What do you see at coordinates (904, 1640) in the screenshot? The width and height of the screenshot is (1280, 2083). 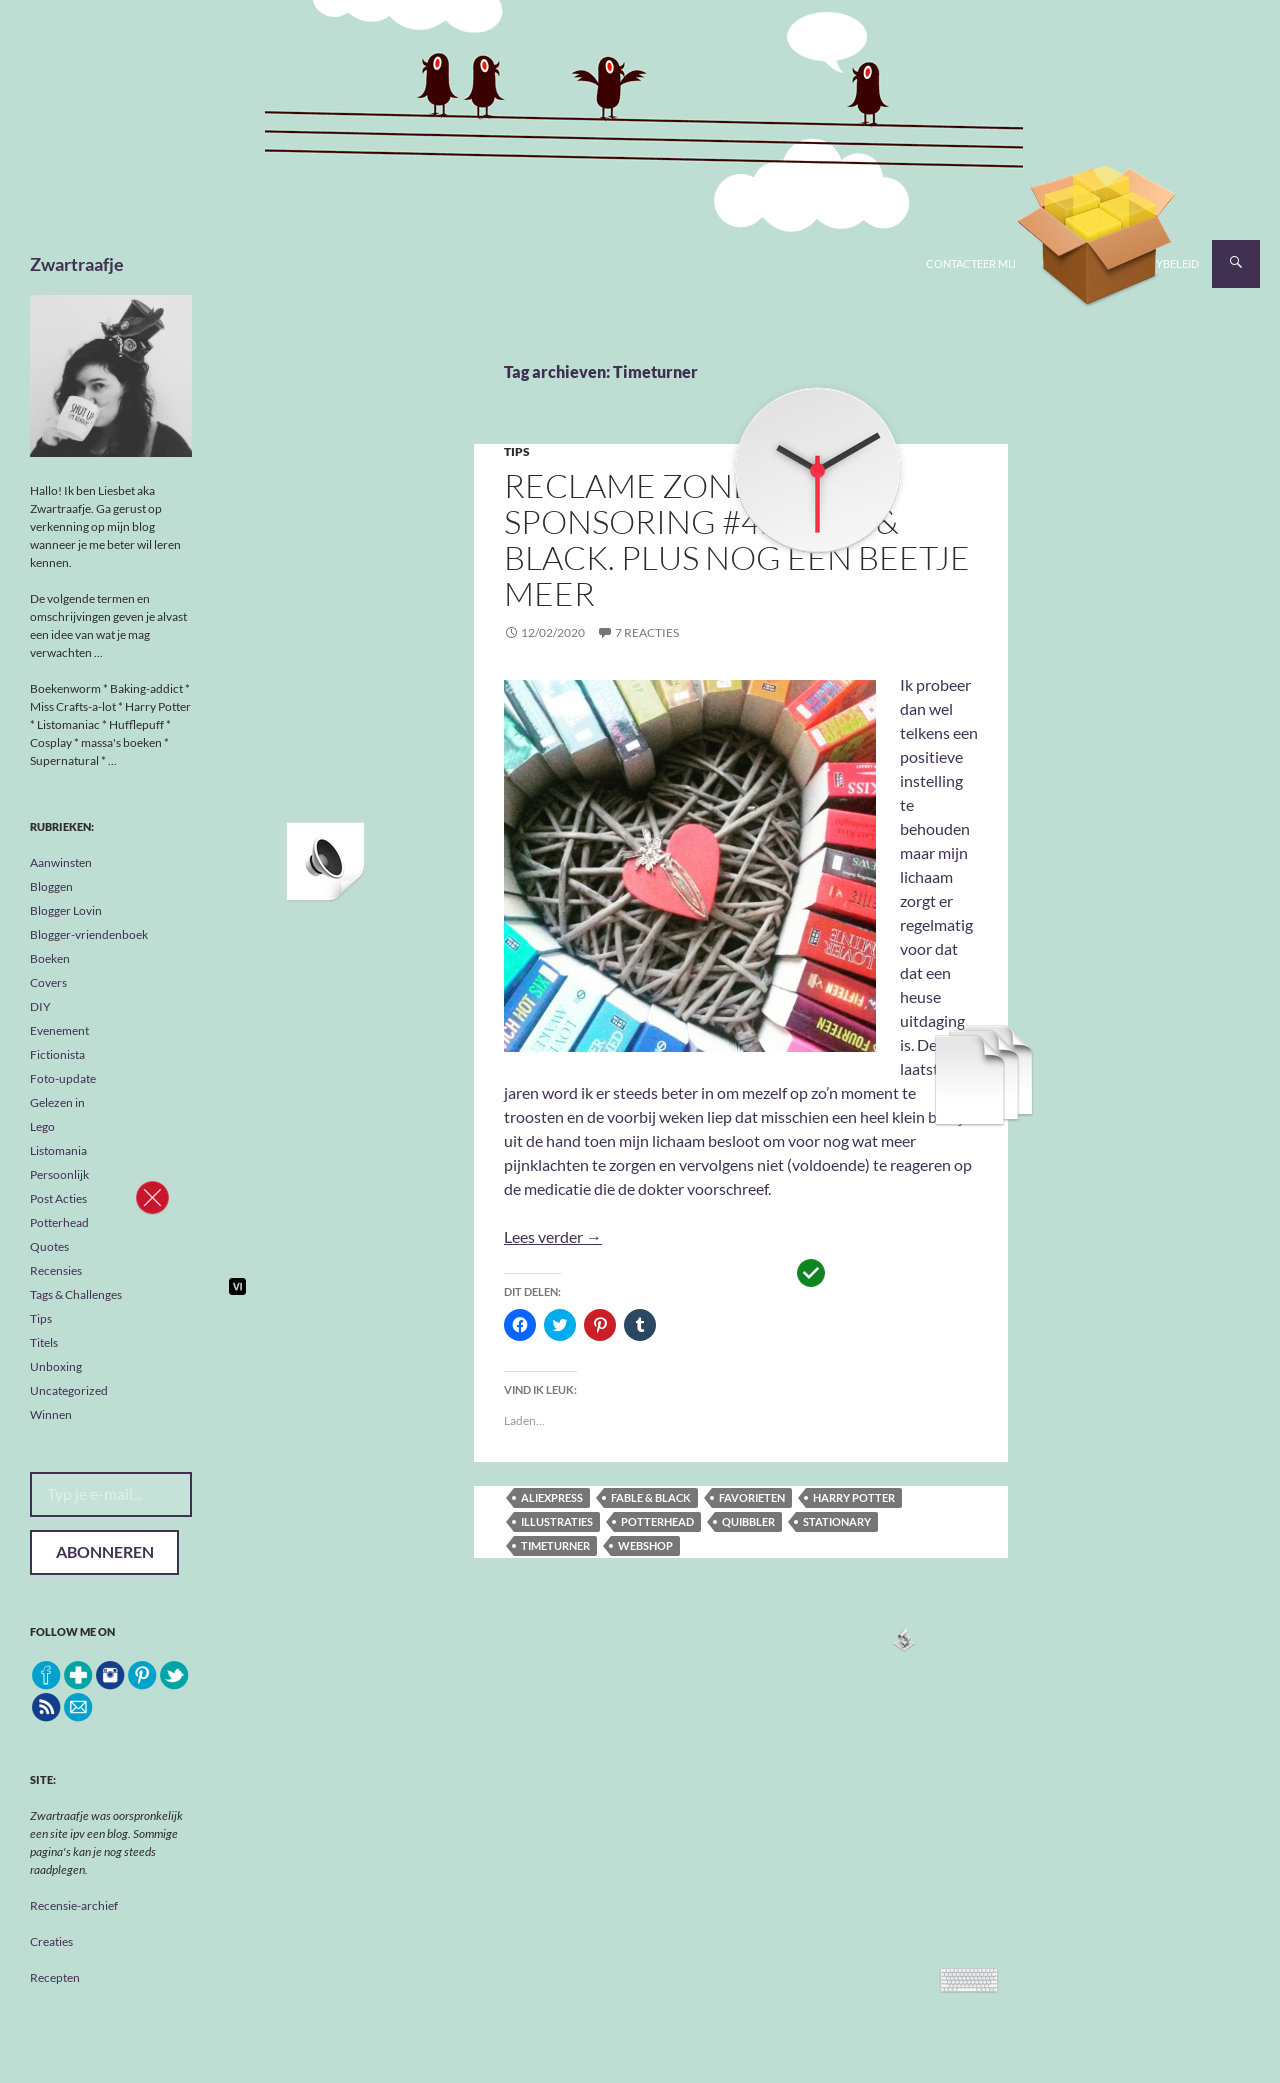 I see `run an applescript droplet application` at bounding box center [904, 1640].